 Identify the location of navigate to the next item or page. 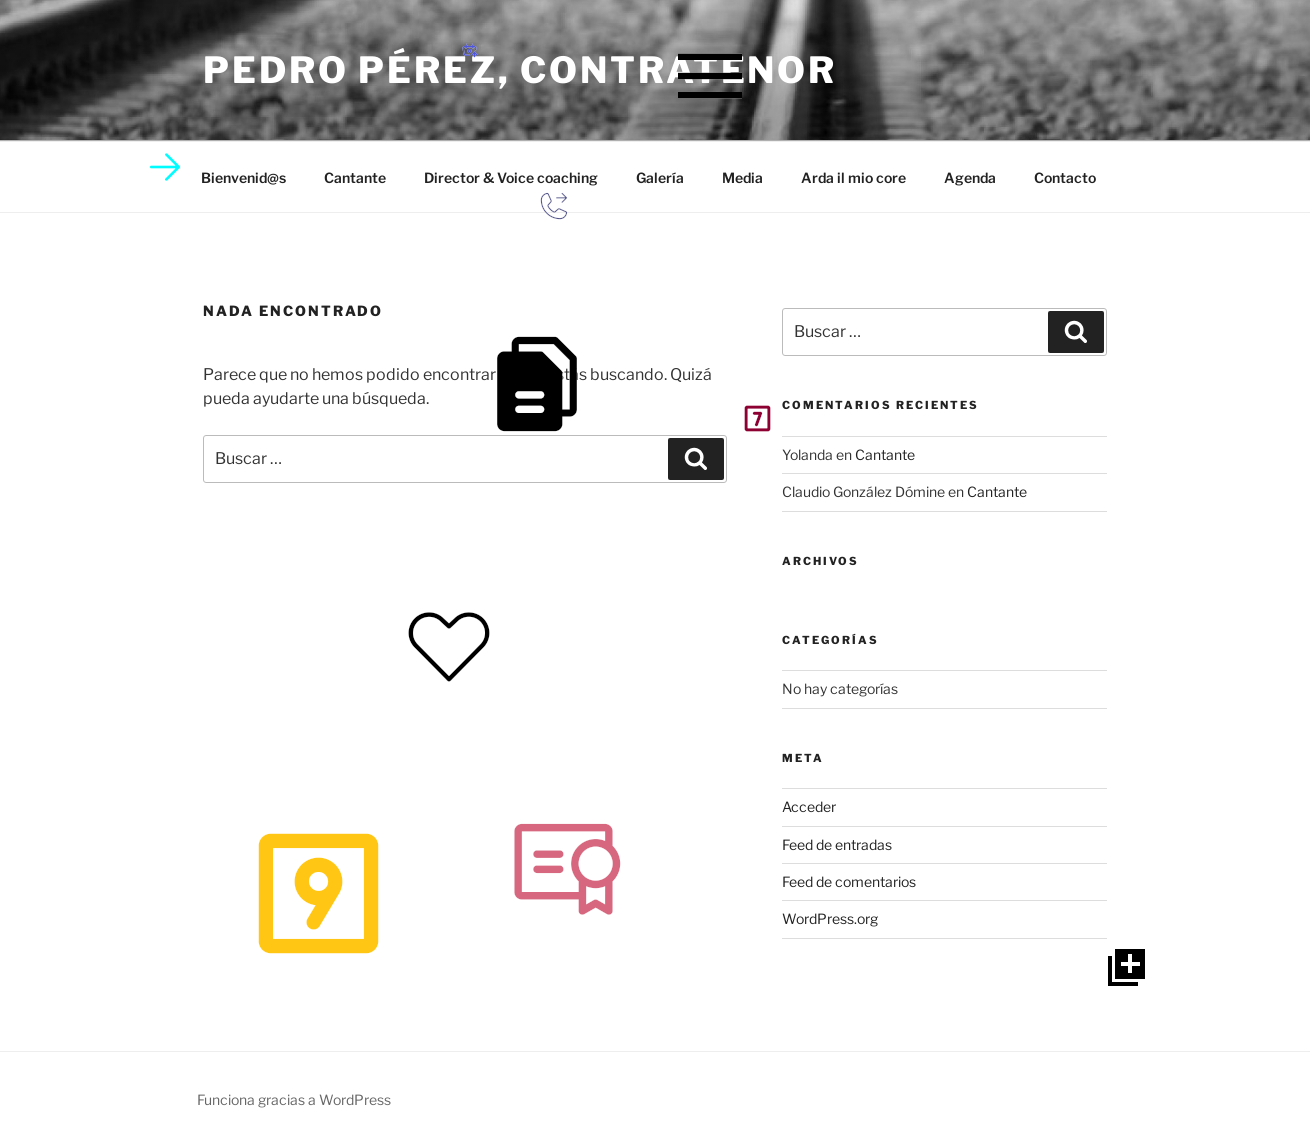
(165, 167).